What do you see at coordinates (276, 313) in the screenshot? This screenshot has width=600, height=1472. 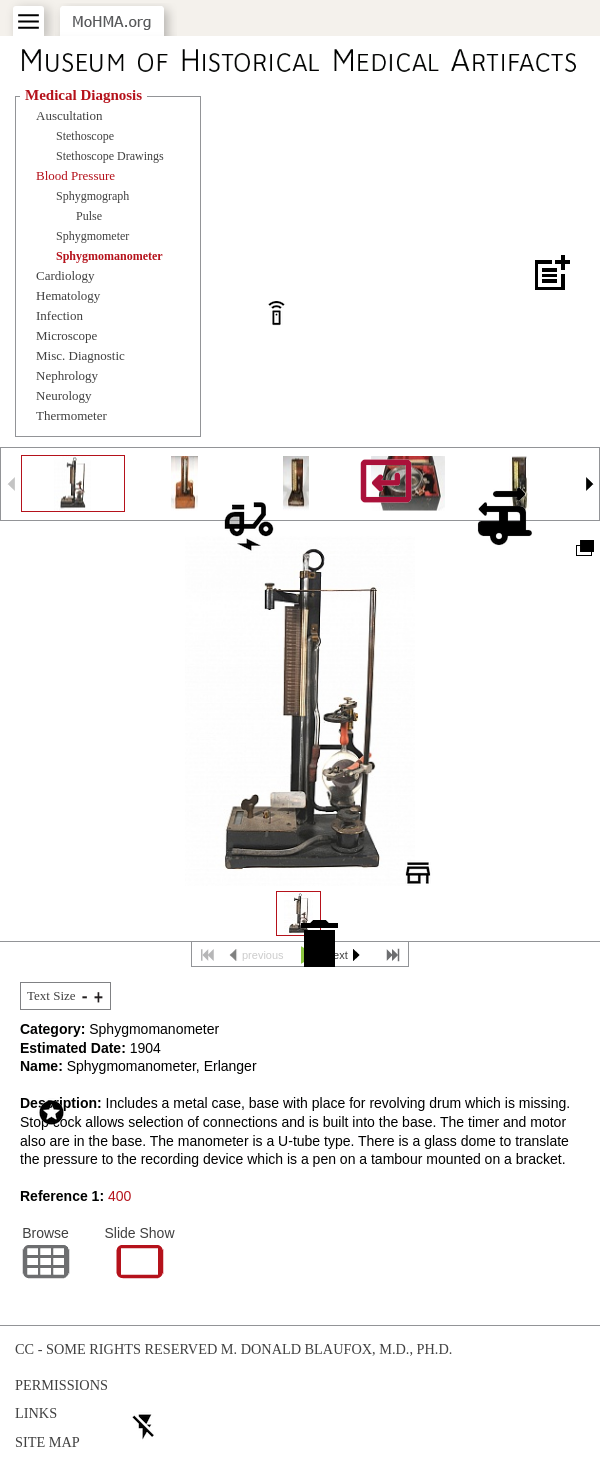 I see `access remote control settings` at bounding box center [276, 313].